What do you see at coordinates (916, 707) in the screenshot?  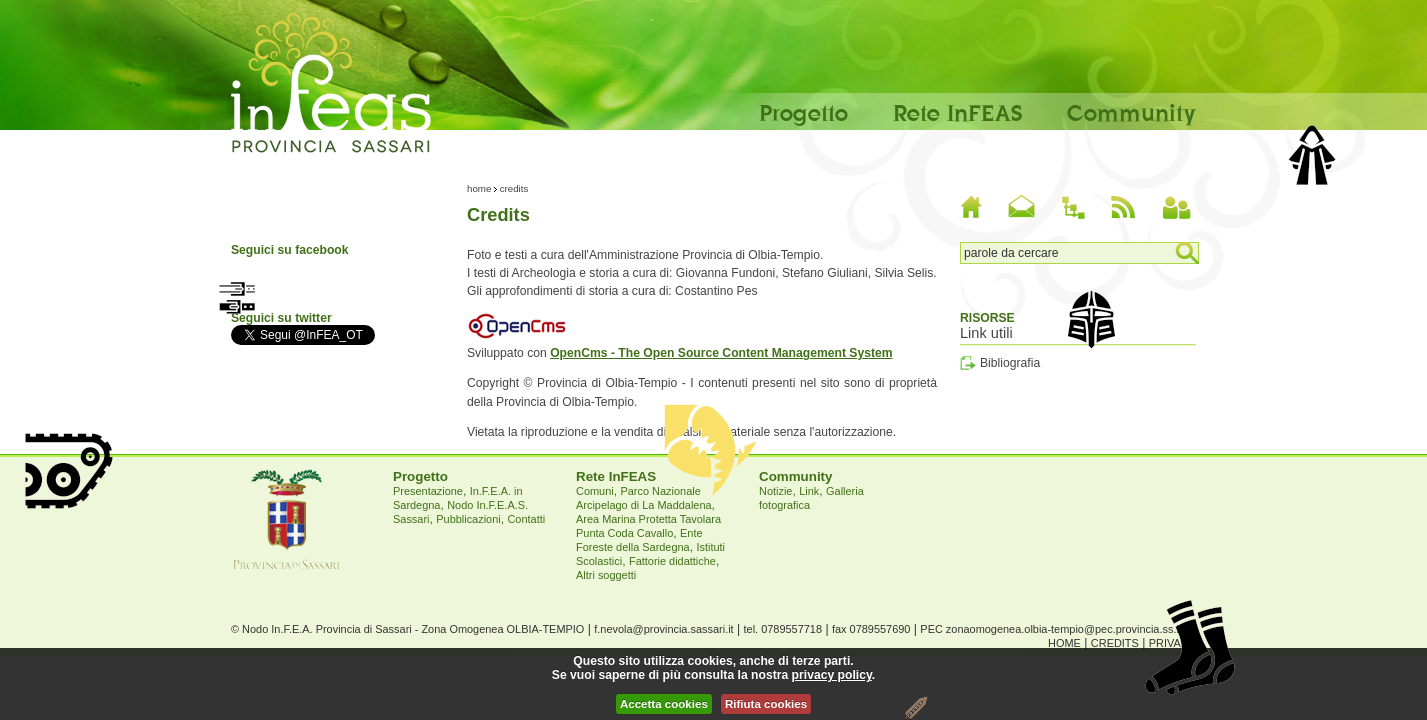 I see `equip a magical or enchanted weapon` at bounding box center [916, 707].